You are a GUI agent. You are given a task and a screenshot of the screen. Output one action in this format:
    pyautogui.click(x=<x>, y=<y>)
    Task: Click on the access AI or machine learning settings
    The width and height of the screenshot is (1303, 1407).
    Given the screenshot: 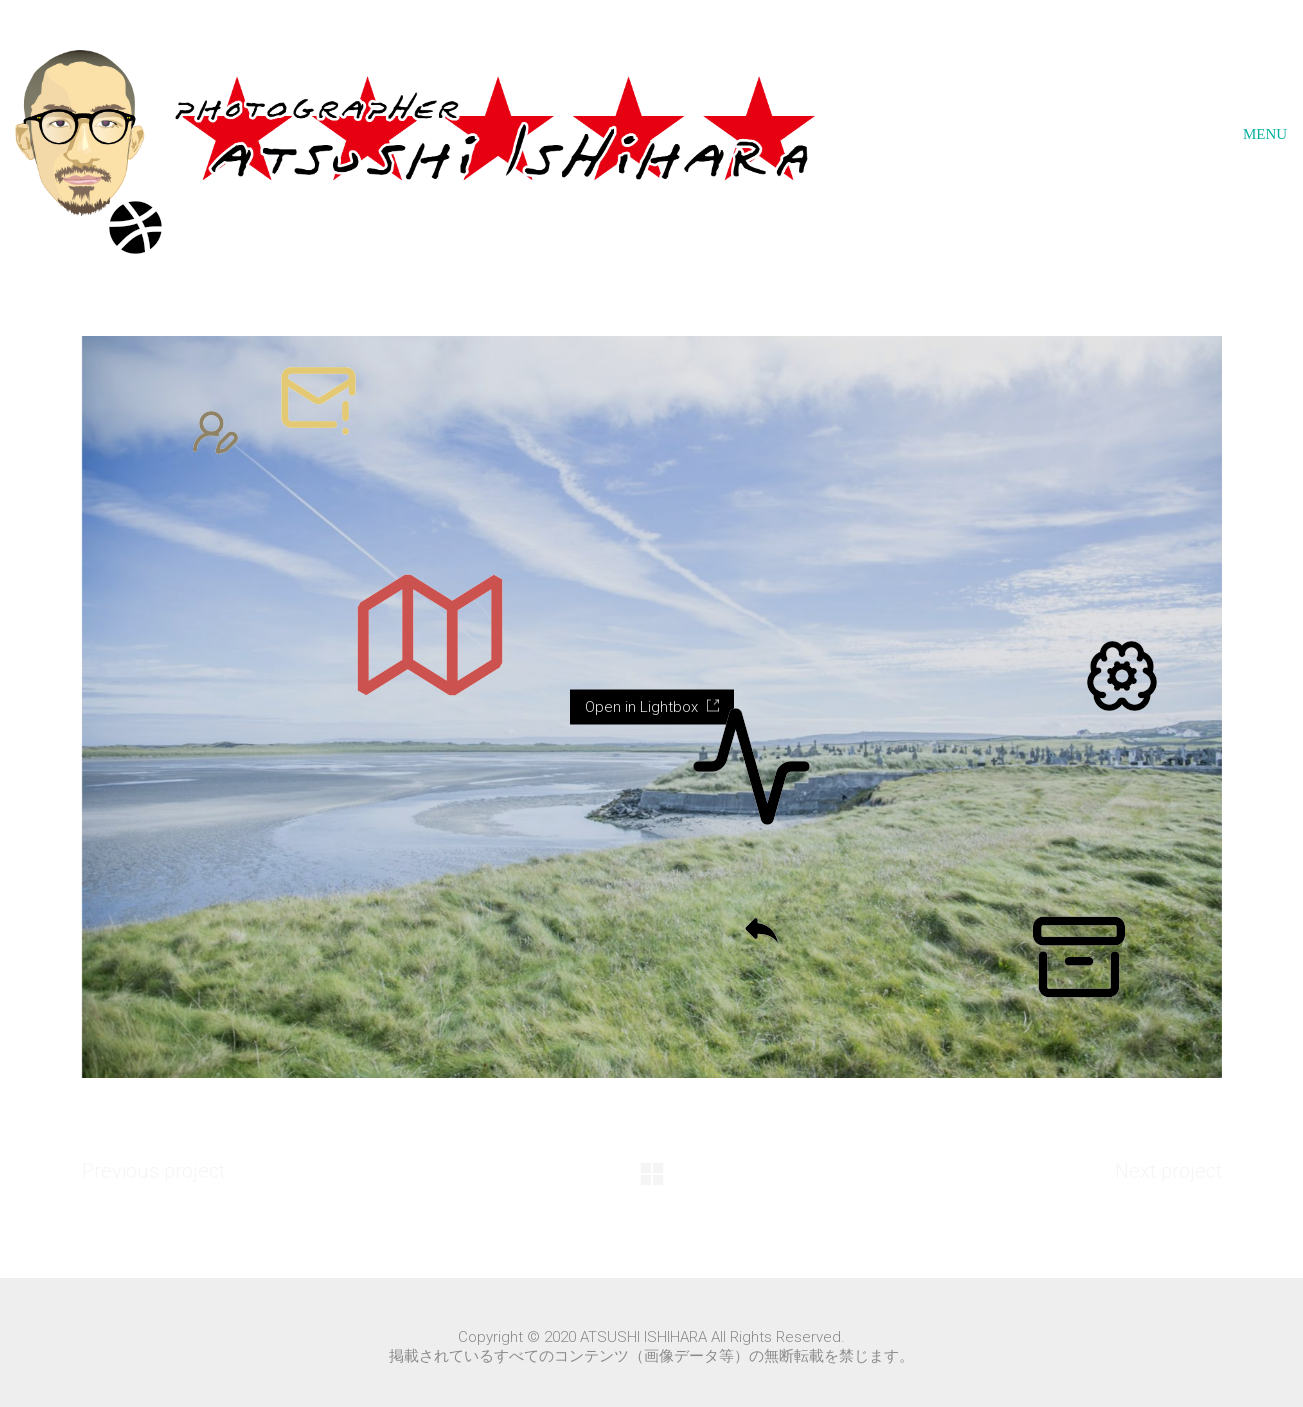 What is the action you would take?
    pyautogui.click(x=1122, y=676)
    